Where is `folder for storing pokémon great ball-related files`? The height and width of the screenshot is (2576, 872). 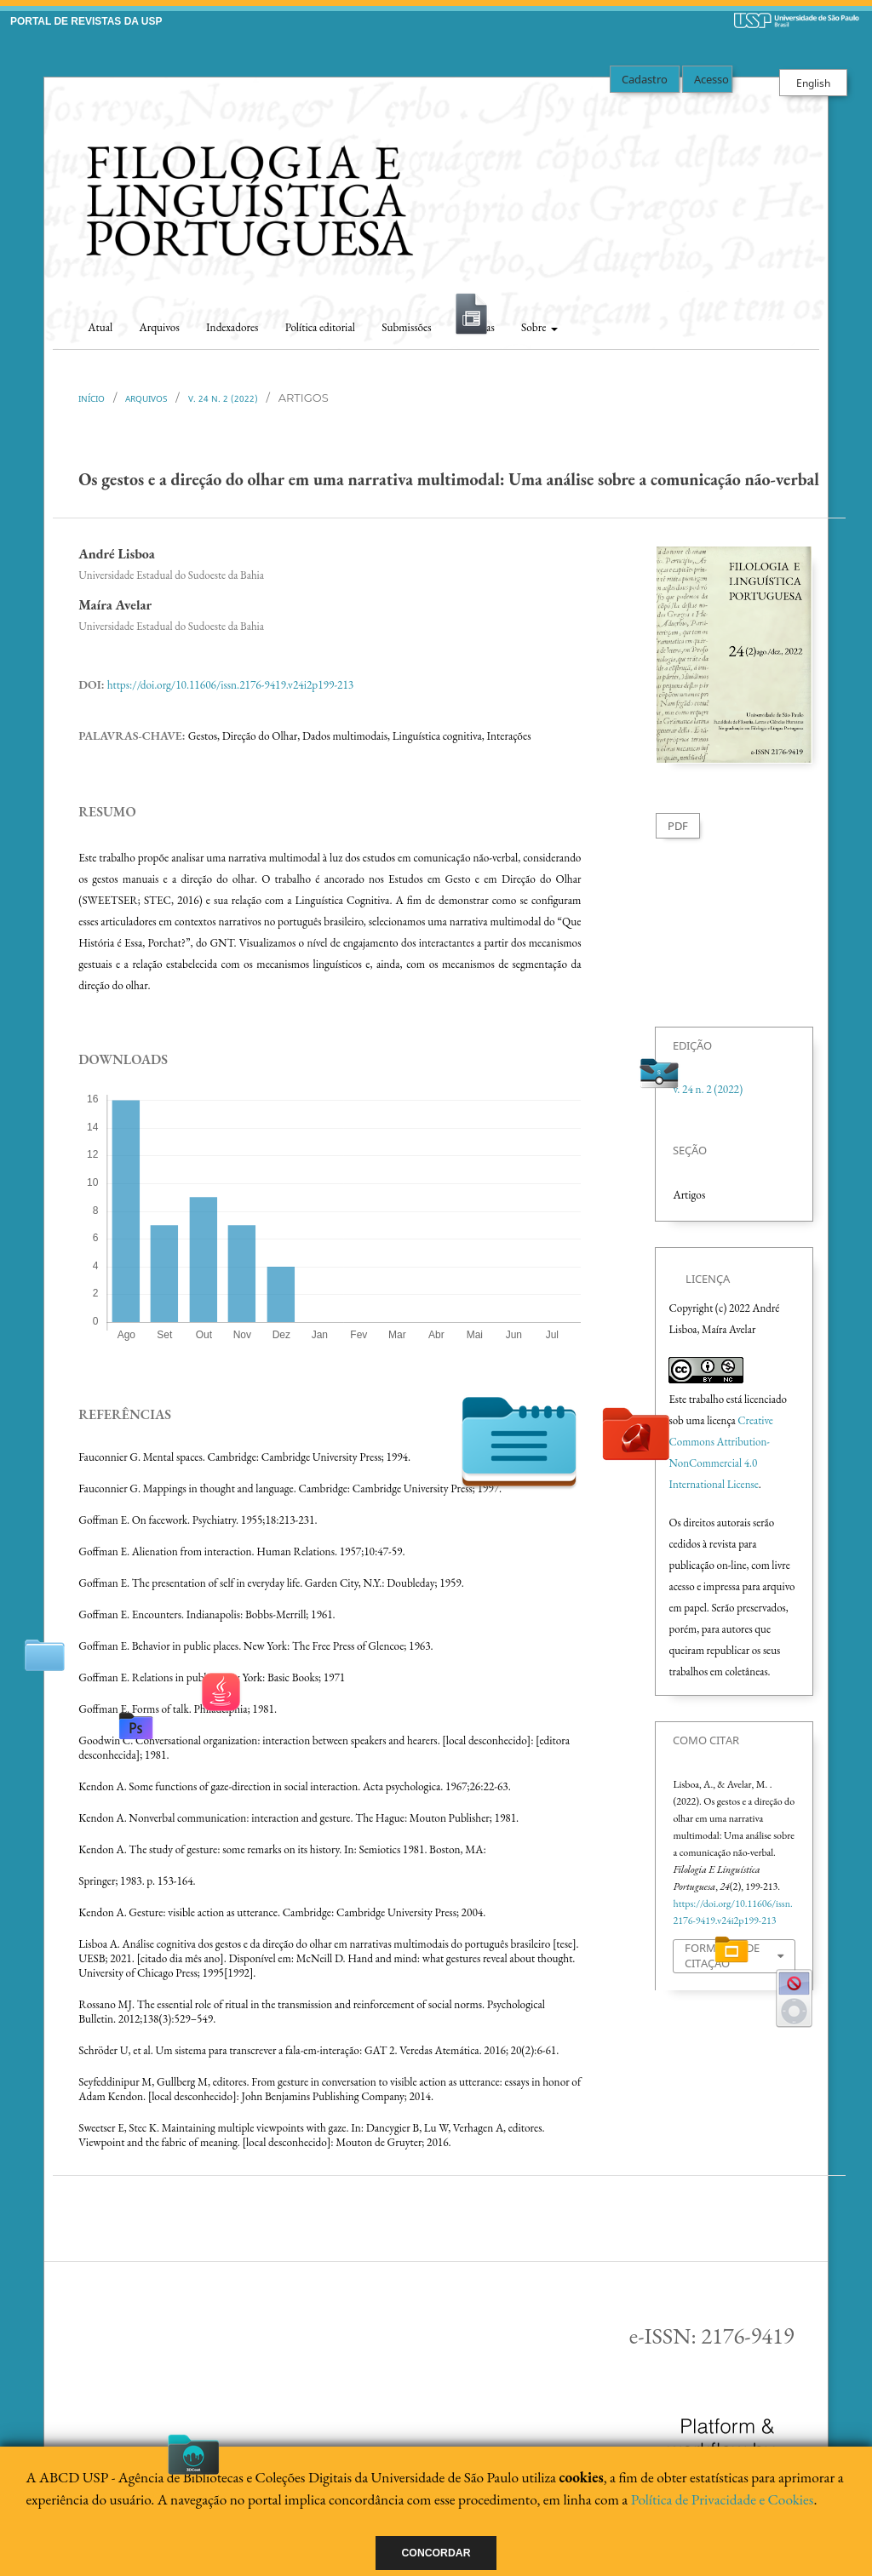
folder for storing pokémon great ball-related files is located at coordinates (659, 1074).